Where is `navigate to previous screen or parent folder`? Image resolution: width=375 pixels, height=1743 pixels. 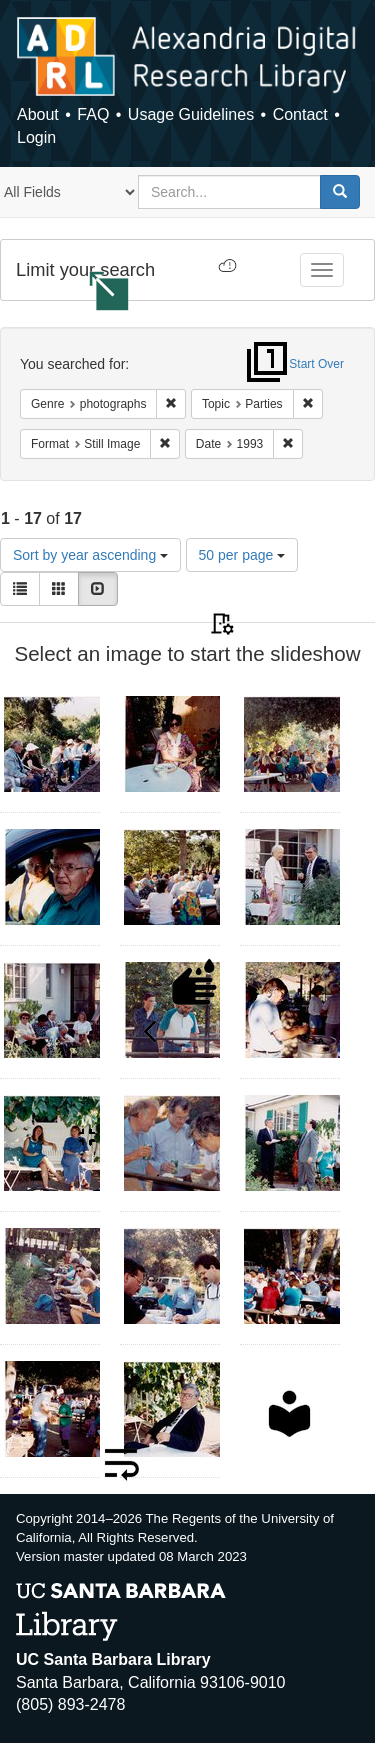
navigate to previous screen or parent folder is located at coordinates (109, 291).